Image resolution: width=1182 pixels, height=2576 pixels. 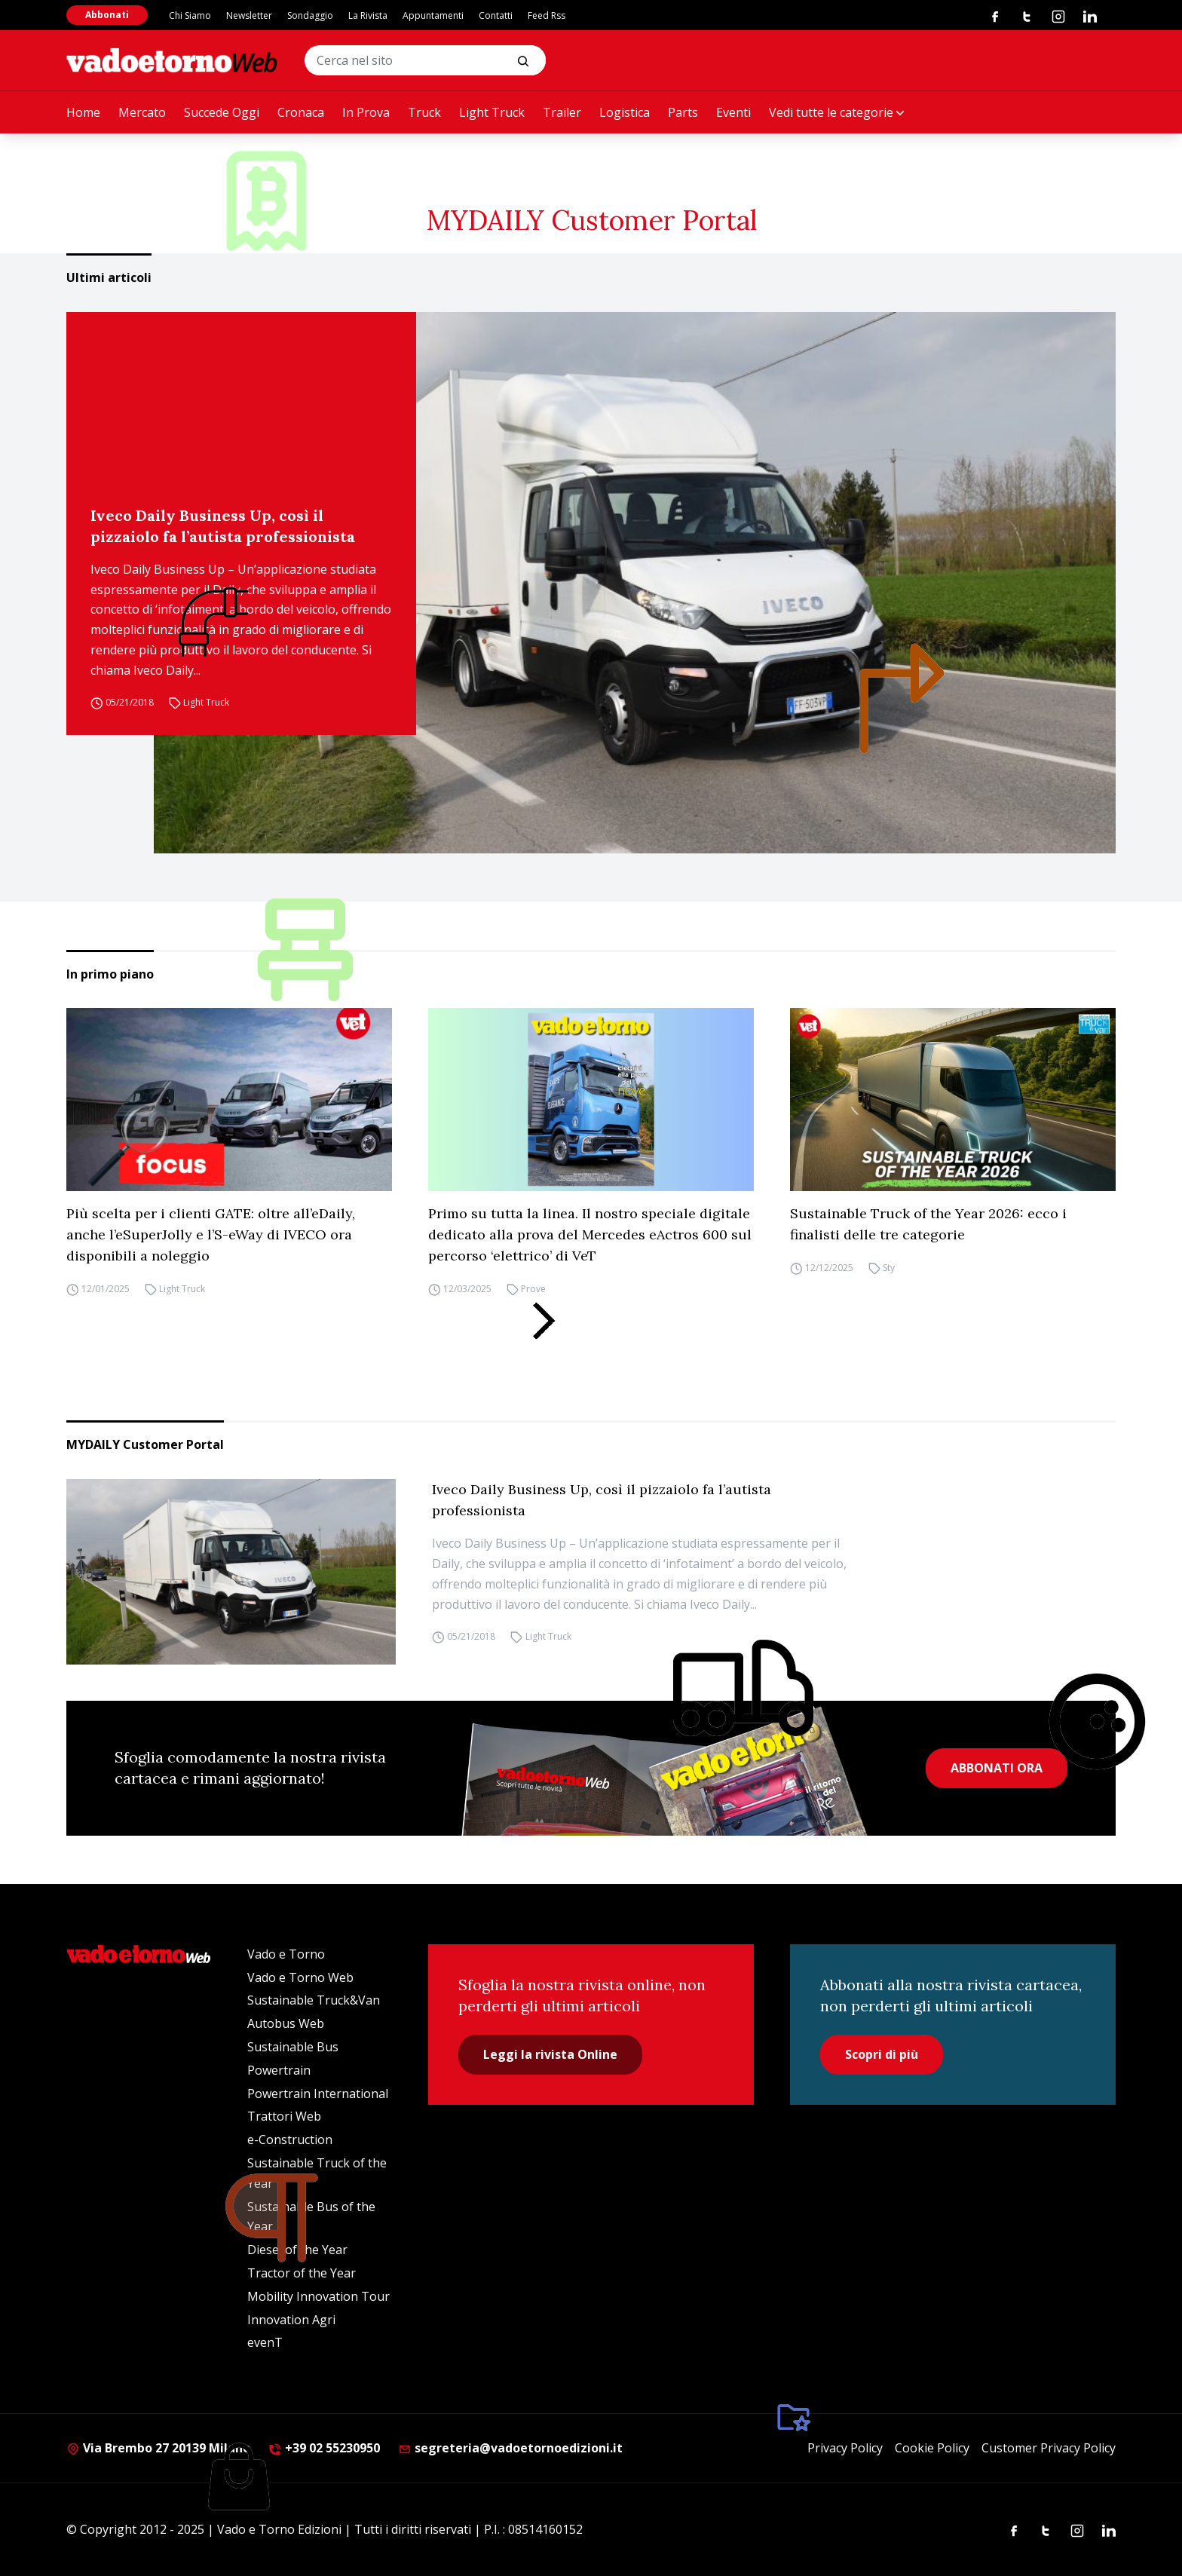 What do you see at coordinates (793, 2416) in the screenshot?
I see `access your starred or favorite folders` at bounding box center [793, 2416].